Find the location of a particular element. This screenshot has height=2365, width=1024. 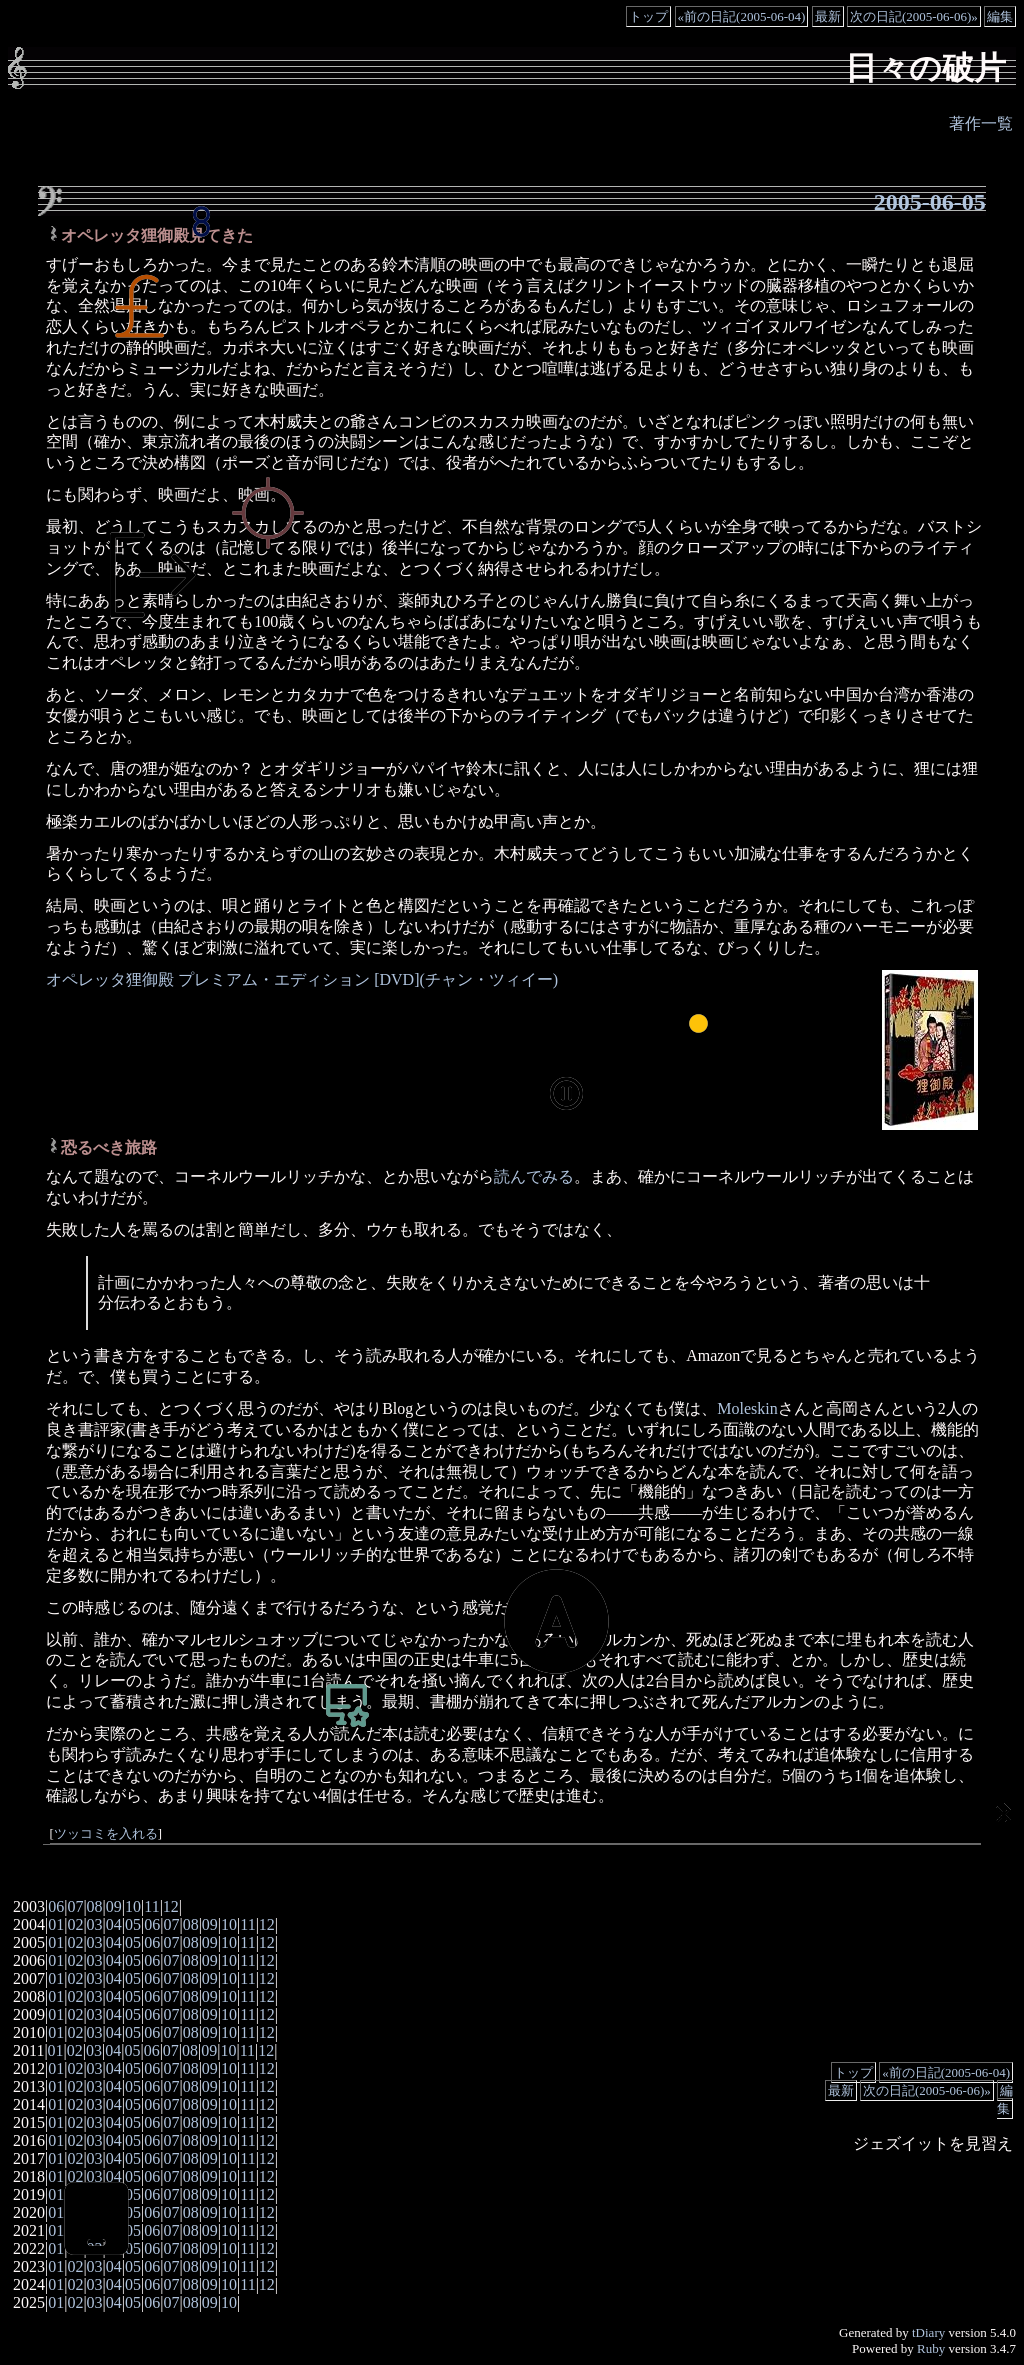

pause media playback is located at coordinates (566, 1093).